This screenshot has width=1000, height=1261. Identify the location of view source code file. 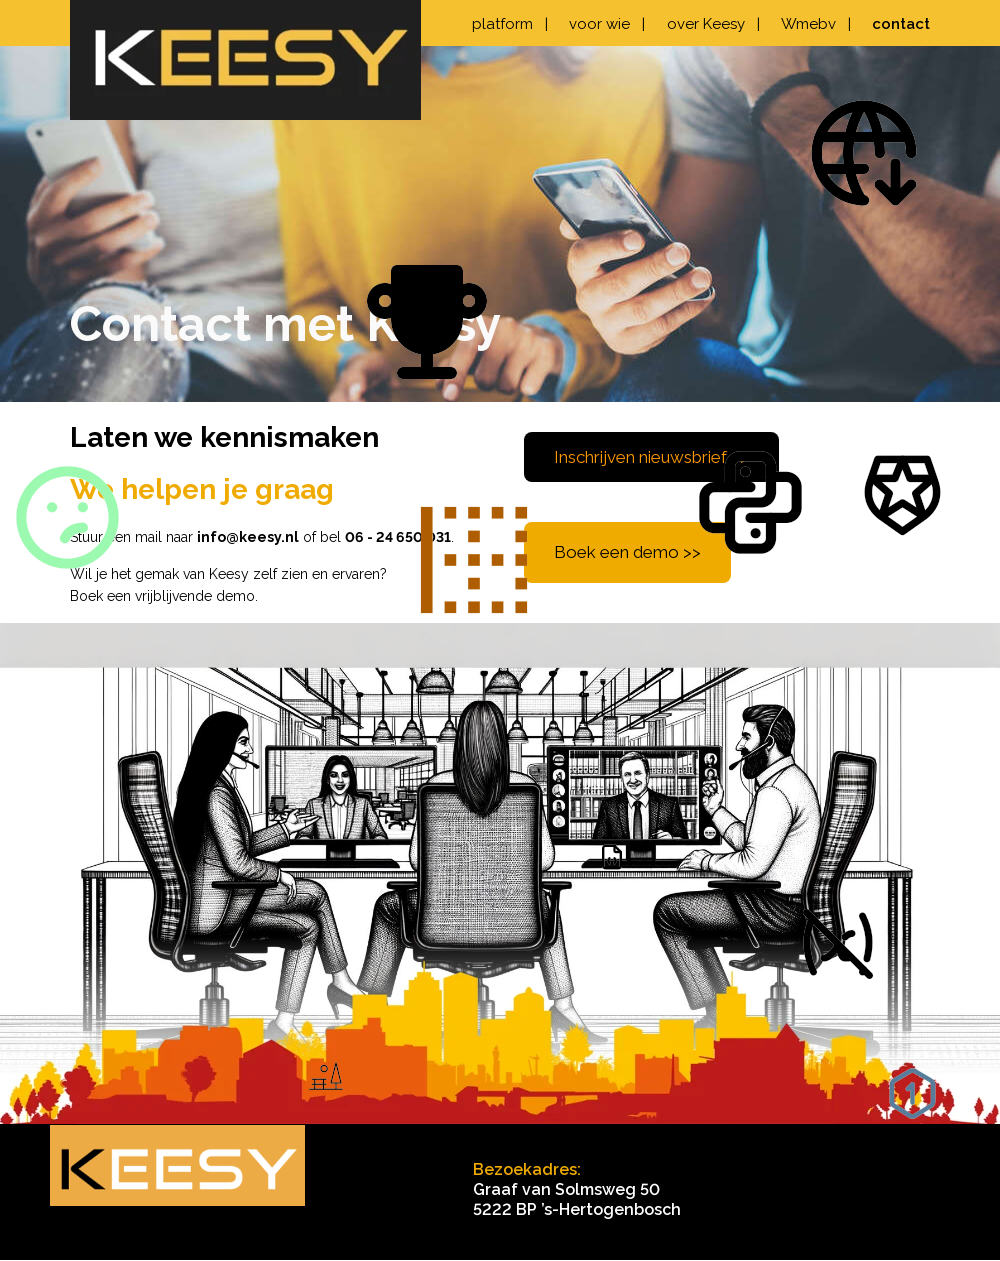
(612, 857).